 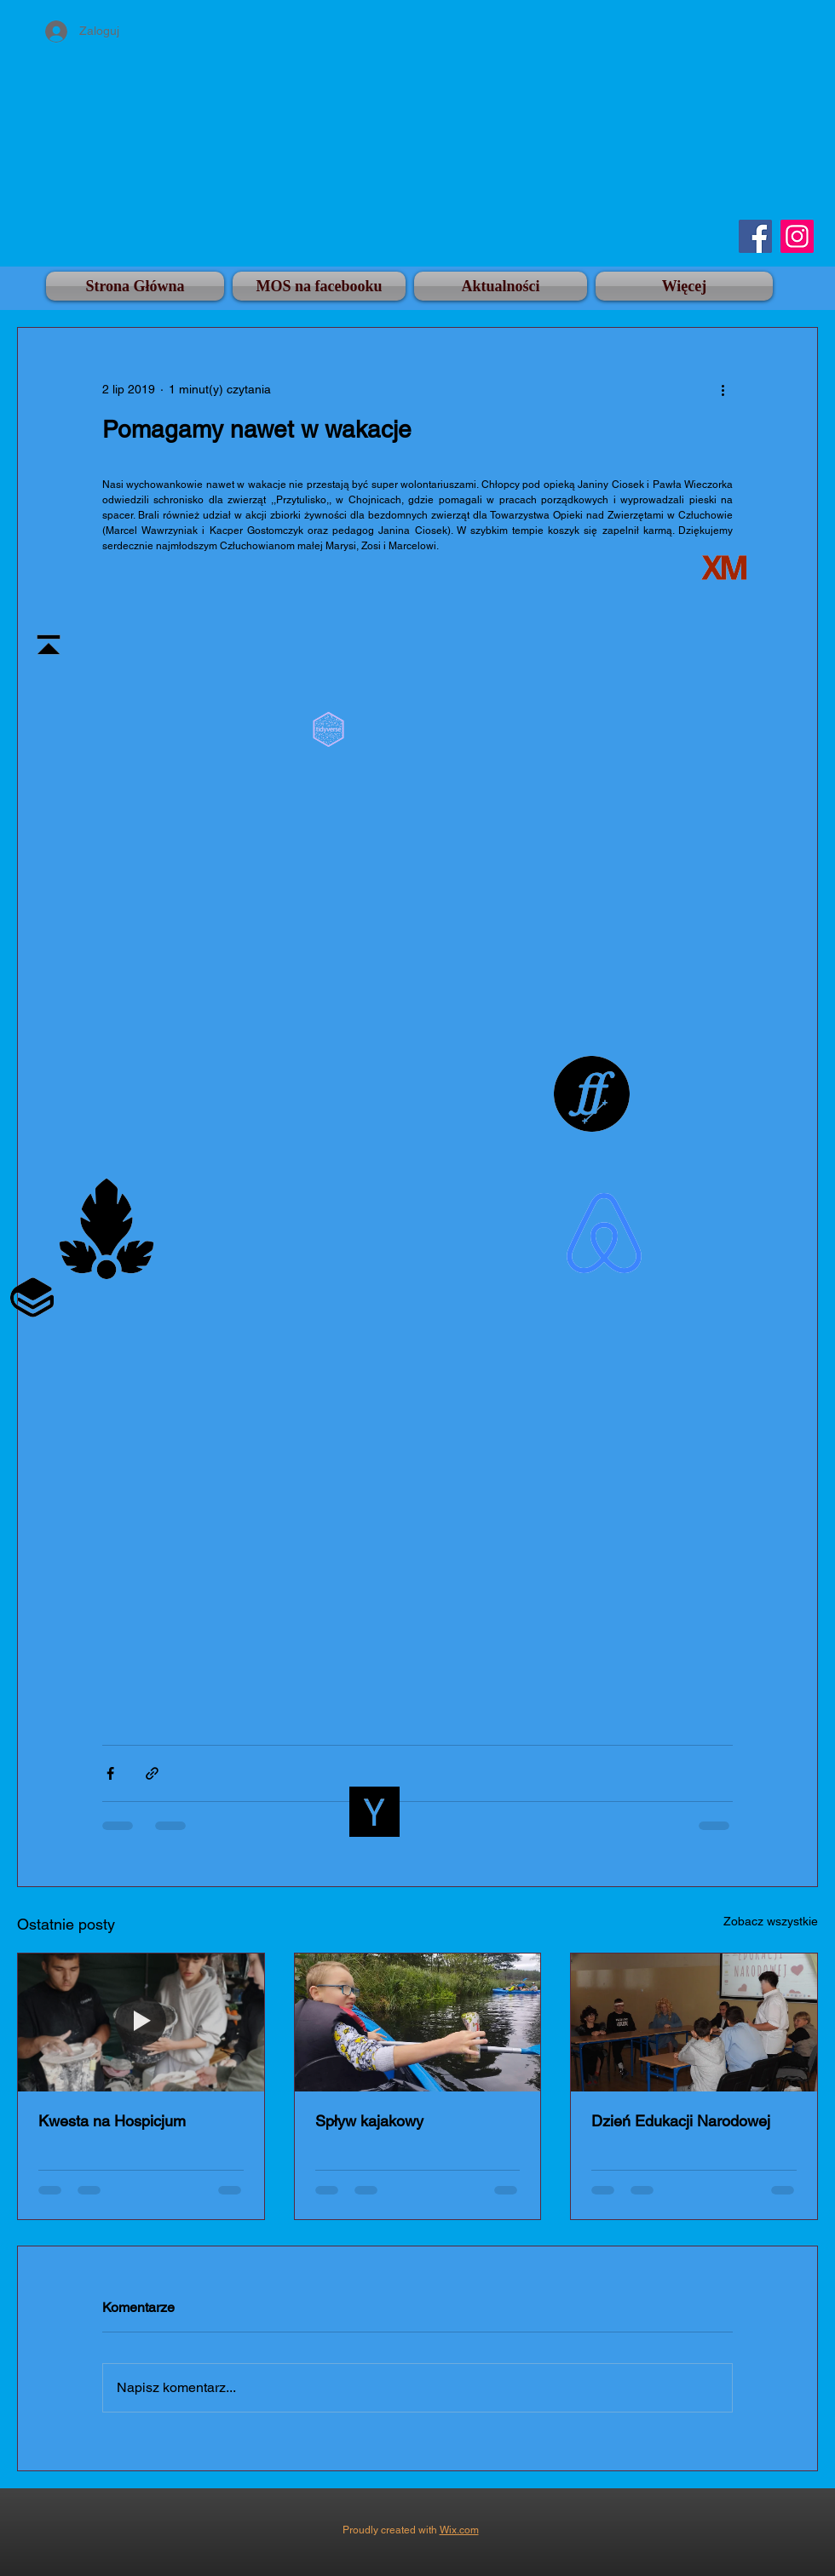 What do you see at coordinates (723, 567) in the screenshot?
I see `open qualtrics survey platform` at bounding box center [723, 567].